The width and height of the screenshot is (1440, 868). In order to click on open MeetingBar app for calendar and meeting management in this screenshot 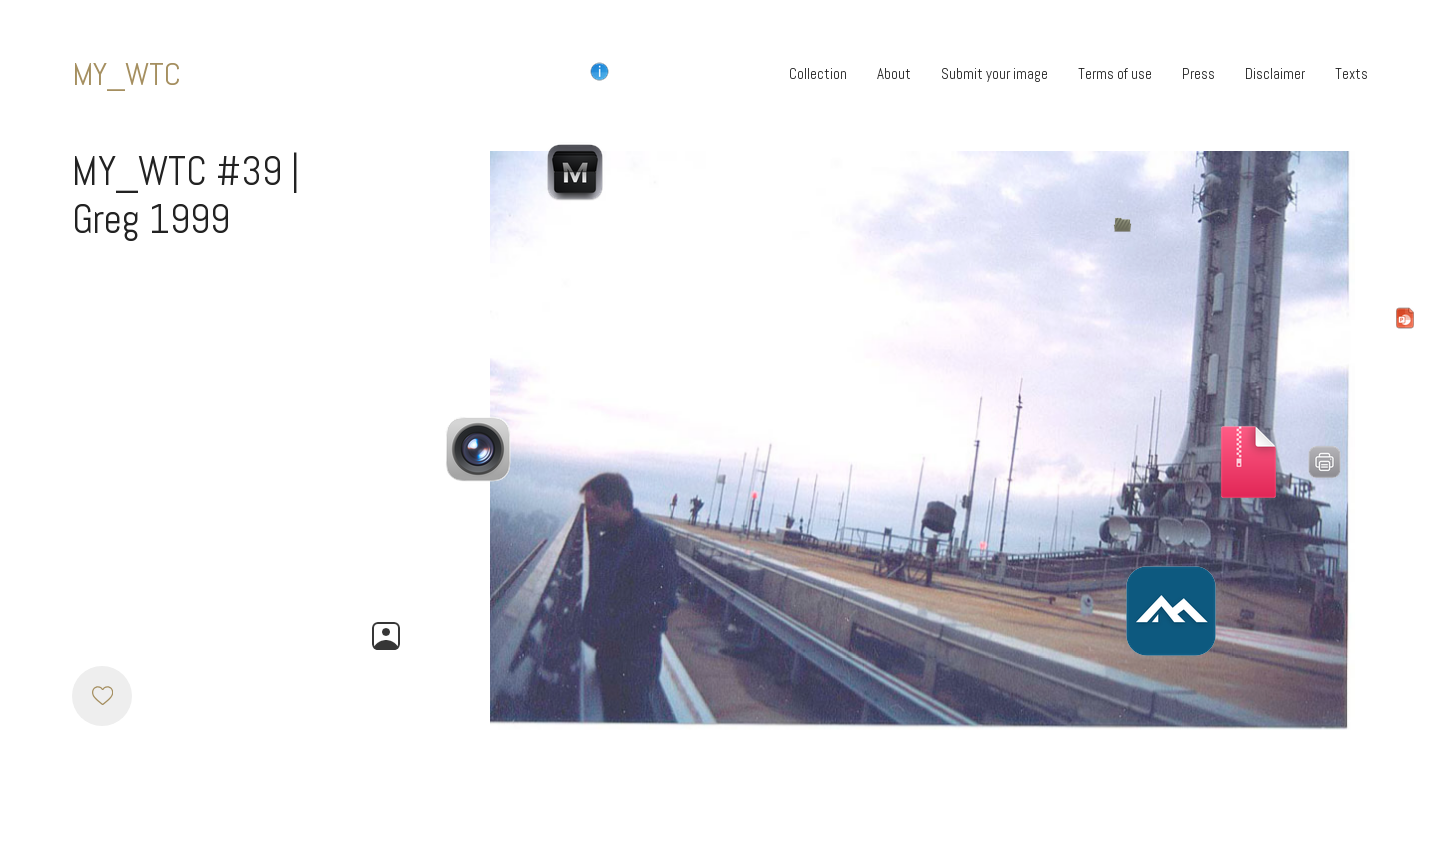, I will do `click(575, 172)`.